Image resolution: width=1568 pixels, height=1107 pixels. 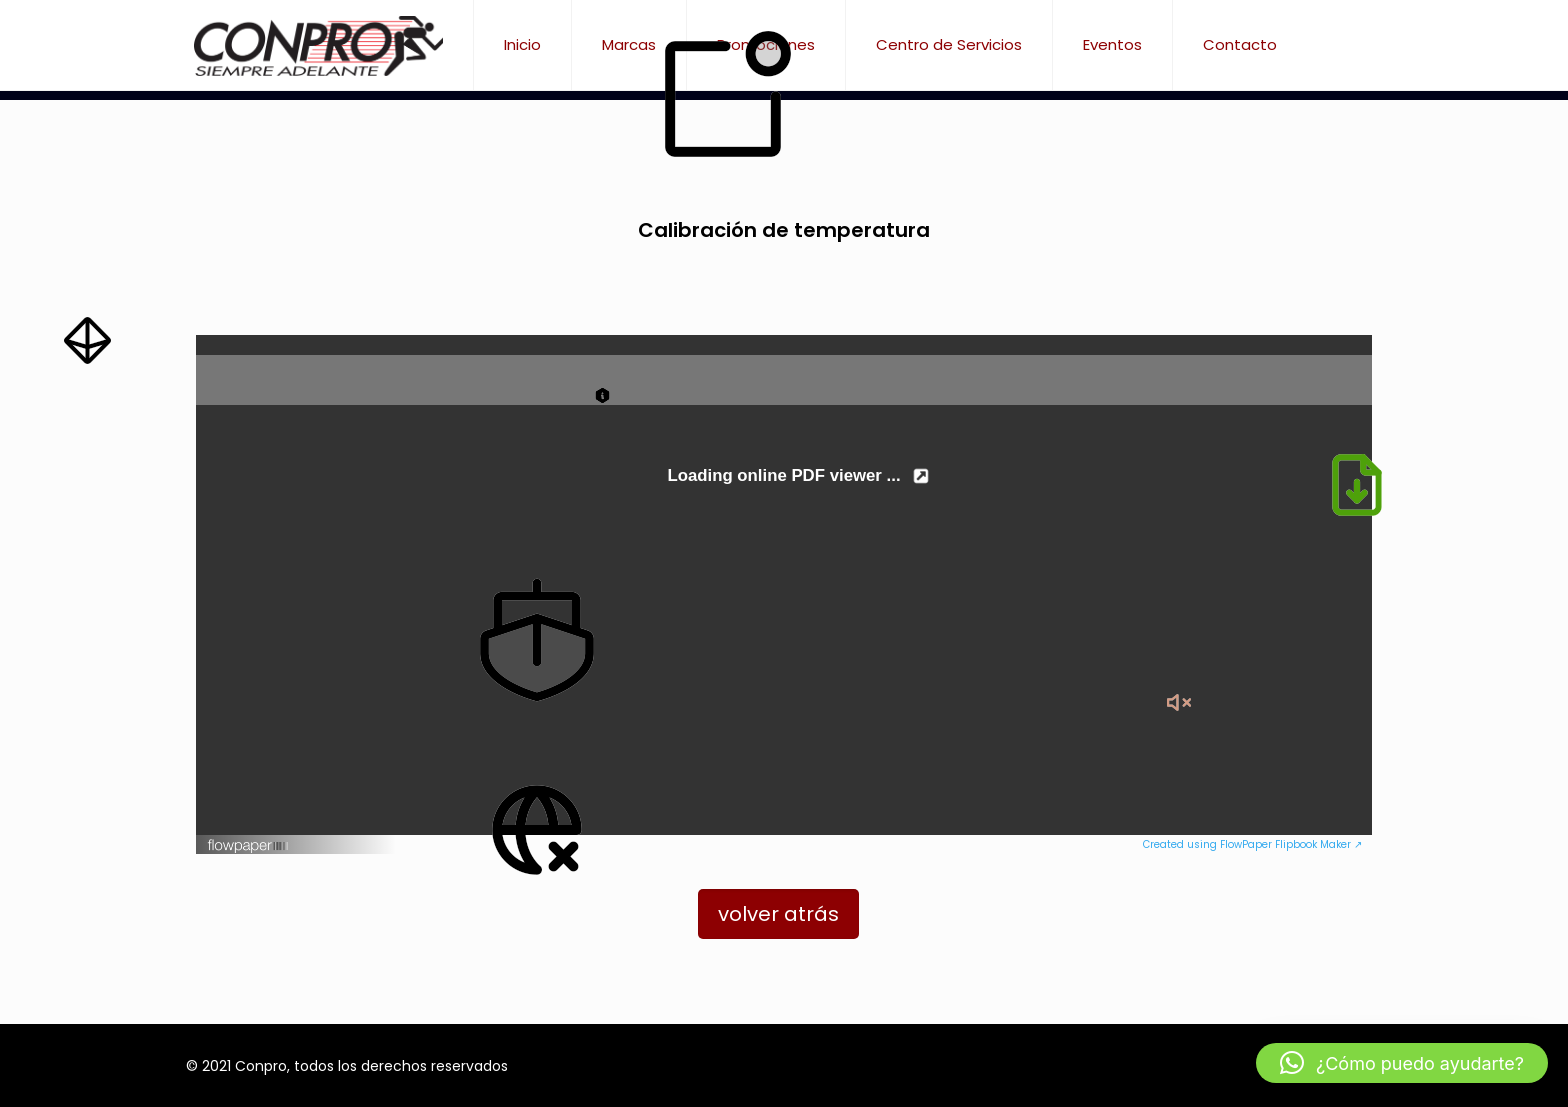 What do you see at coordinates (537, 830) in the screenshot?
I see `no internet connection` at bounding box center [537, 830].